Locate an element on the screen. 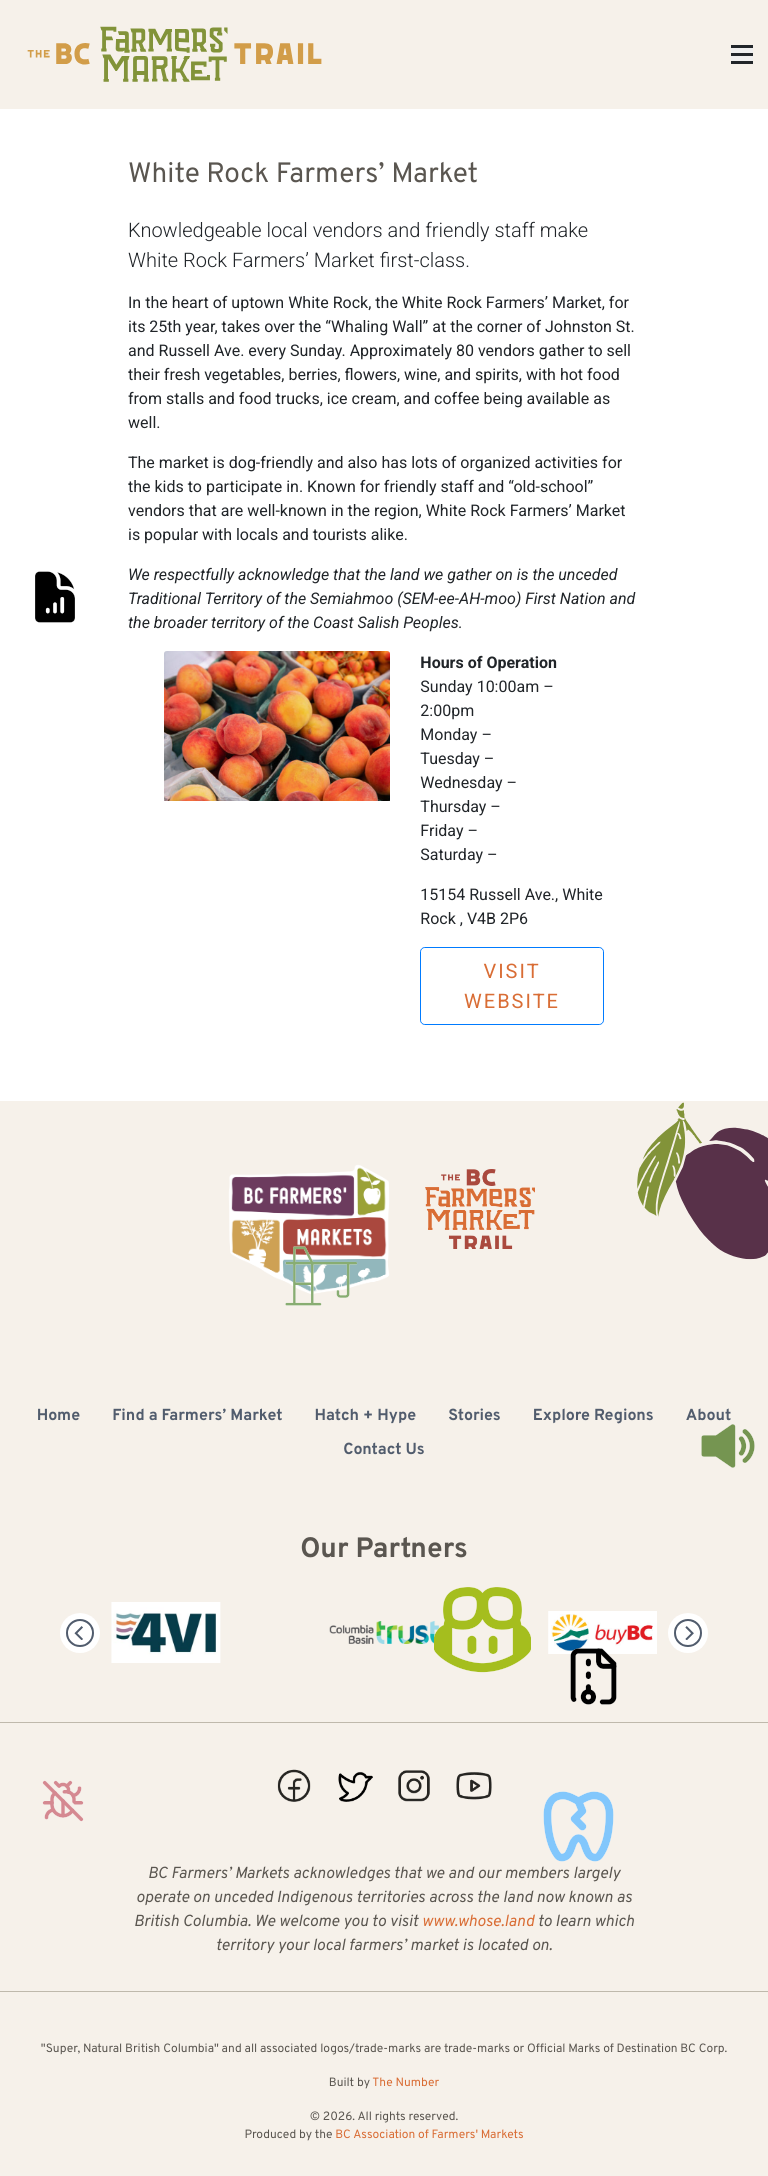 Image resolution: width=768 pixels, height=2176 pixels. indicates construction or building in progress is located at coordinates (320, 1276).